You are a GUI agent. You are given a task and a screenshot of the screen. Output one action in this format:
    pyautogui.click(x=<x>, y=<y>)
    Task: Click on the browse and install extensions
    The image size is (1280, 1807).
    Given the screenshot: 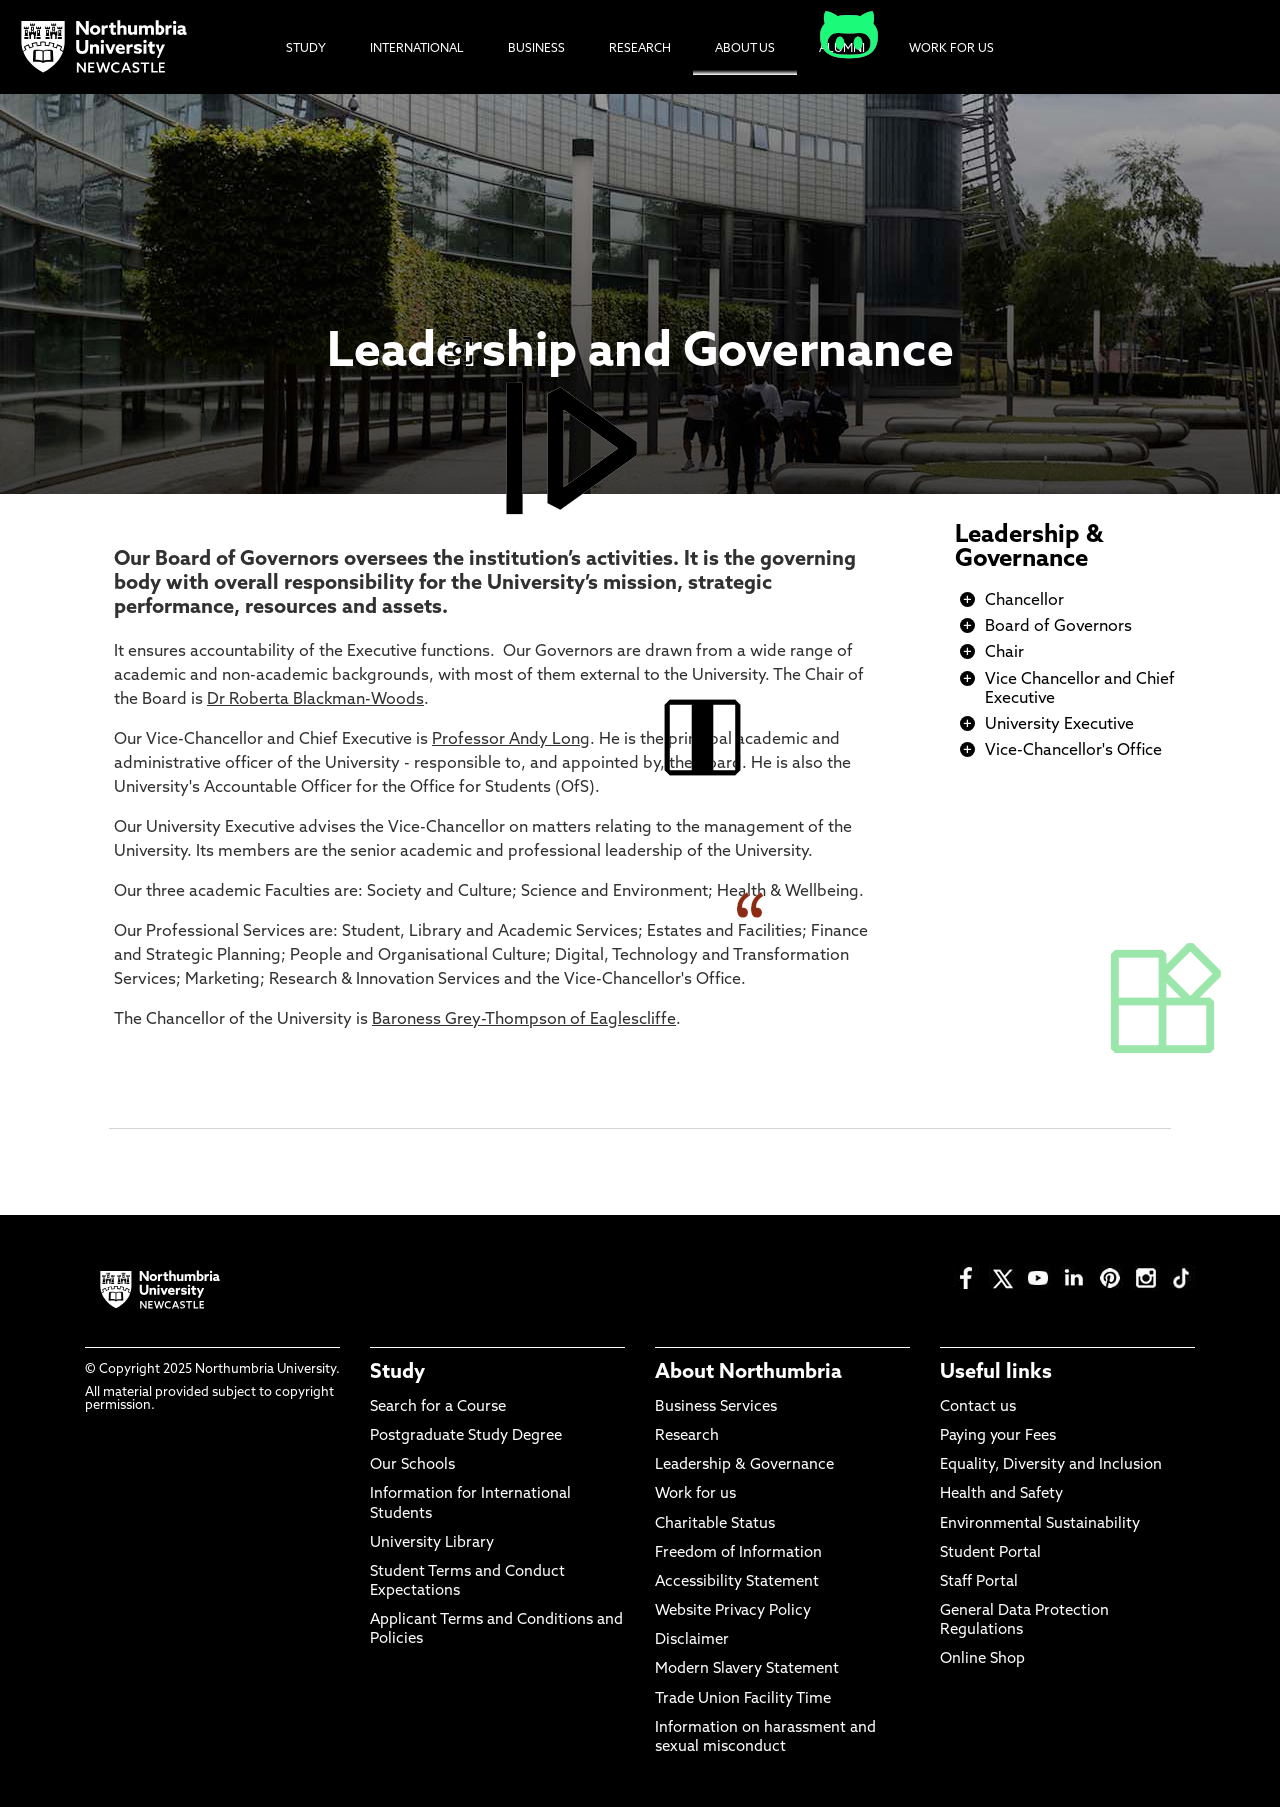 What is the action you would take?
    pyautogui.click(x=1166, y=997)
    